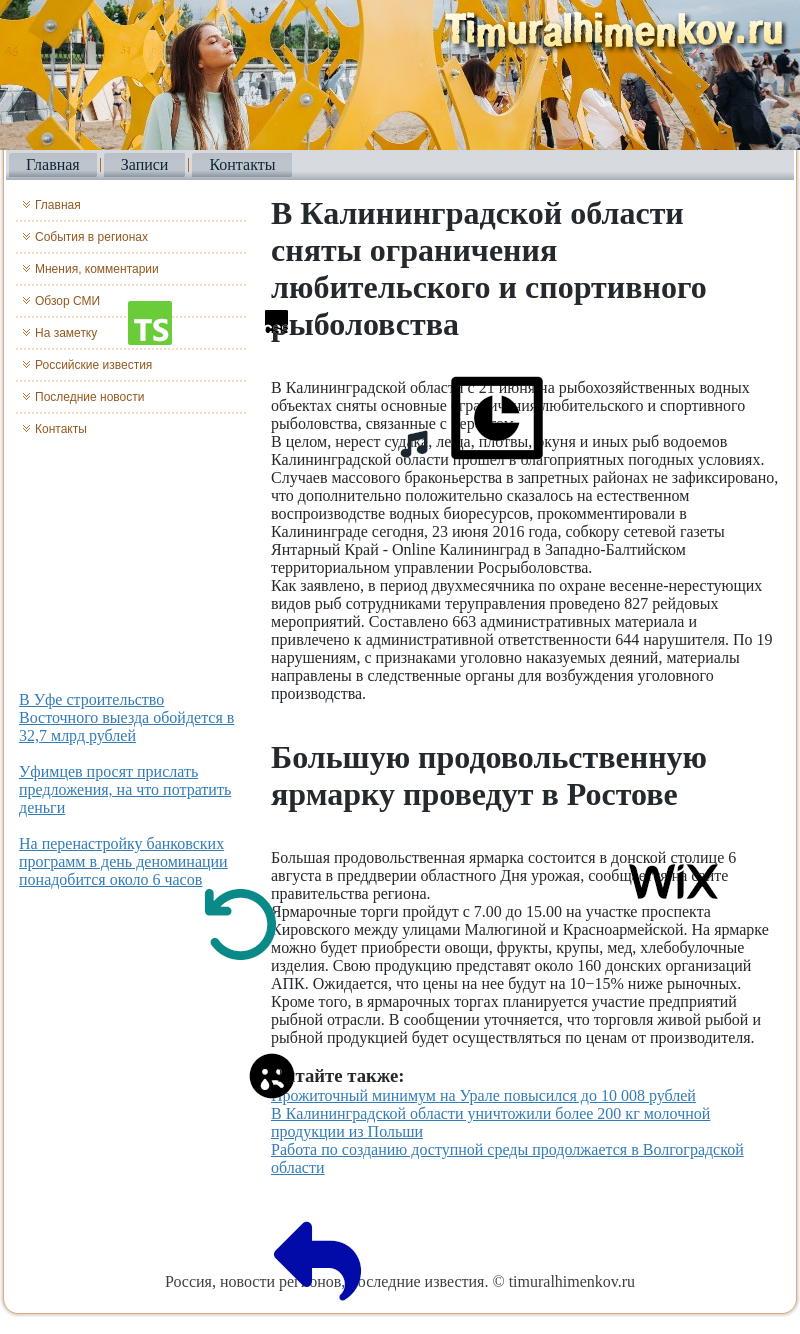  What do you see at coordinates (150, 323) in the screenshot?
I see `typescript programming language logo` at bounding box center [150, 323].